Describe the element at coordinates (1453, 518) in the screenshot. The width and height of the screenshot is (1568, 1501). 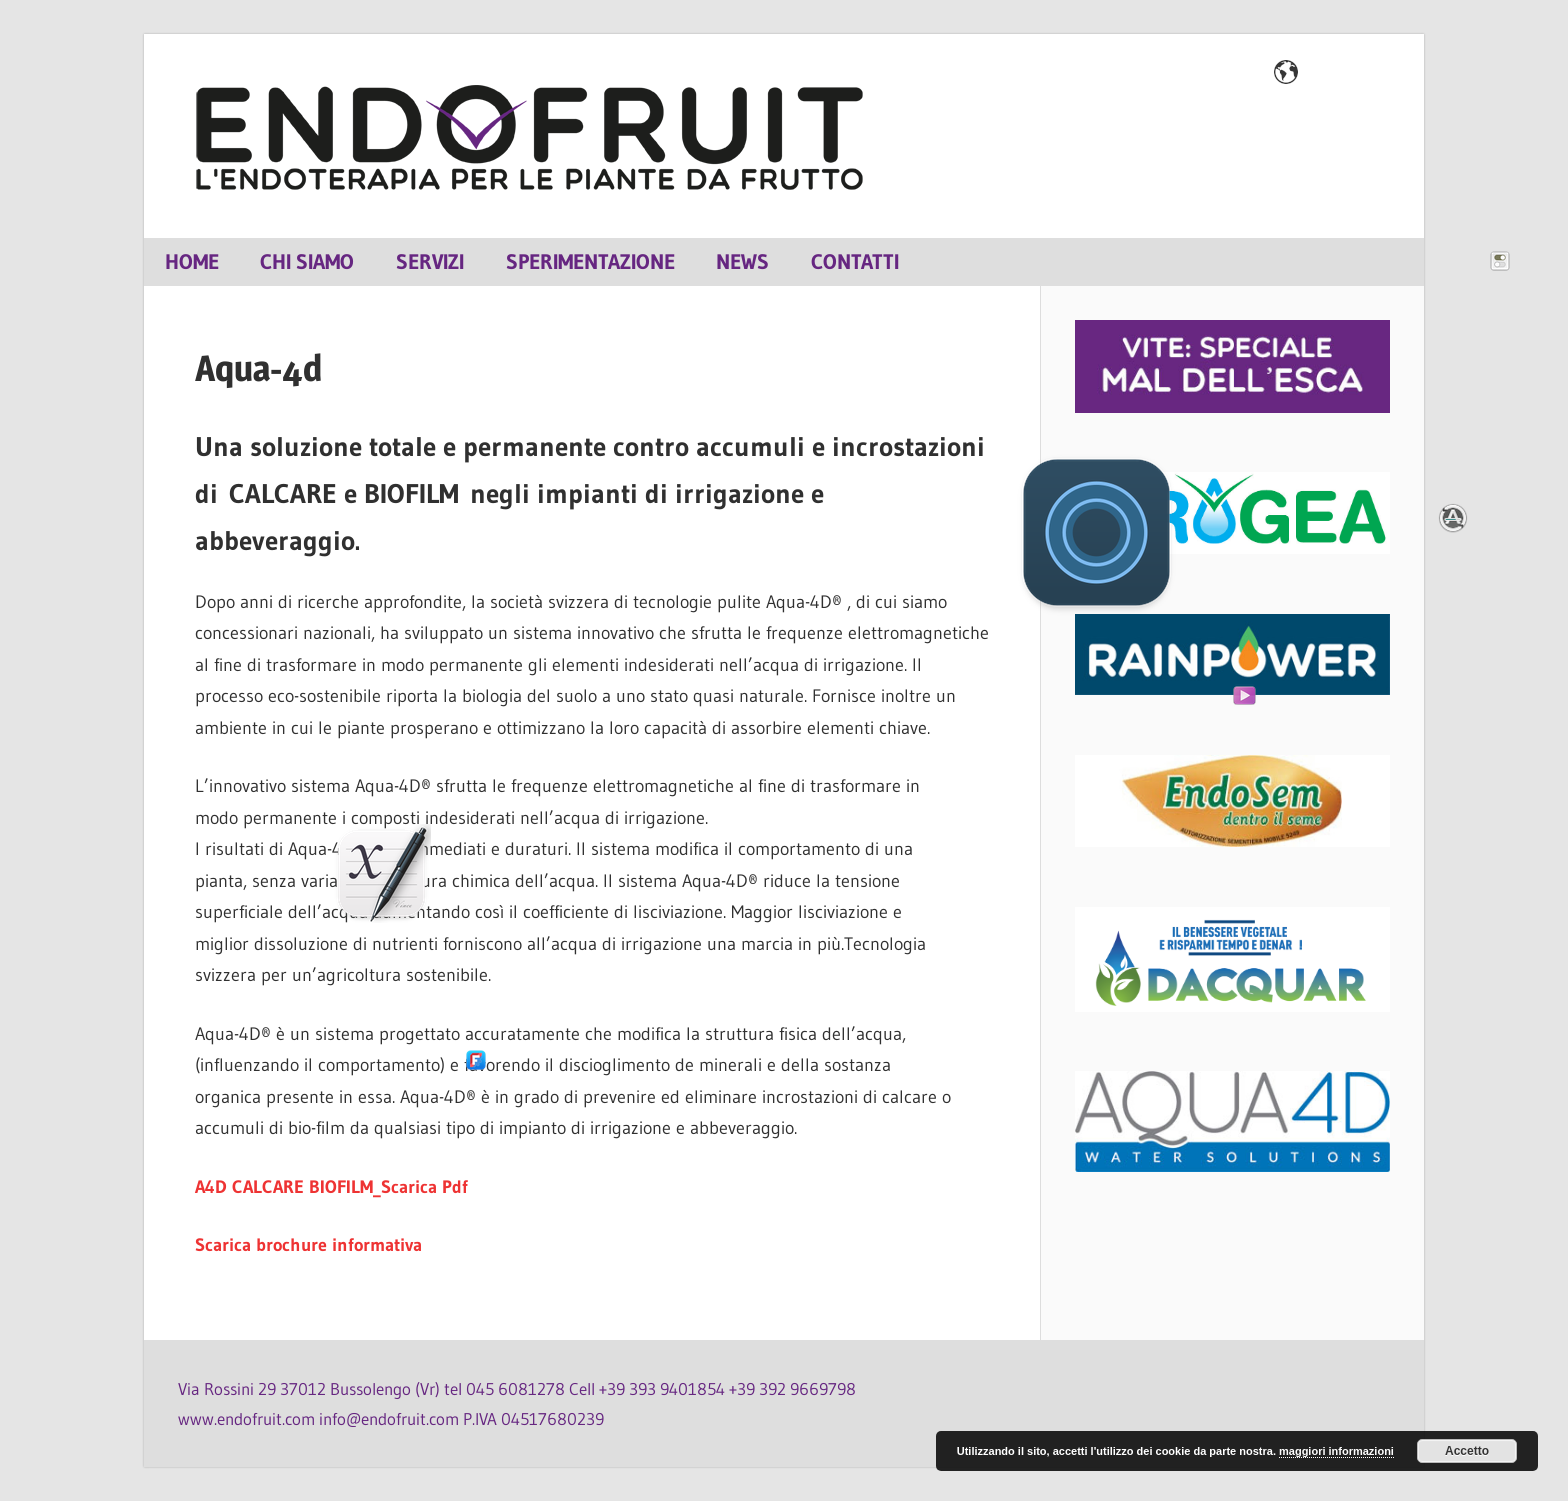
I see `check for and install software updates` at that location.